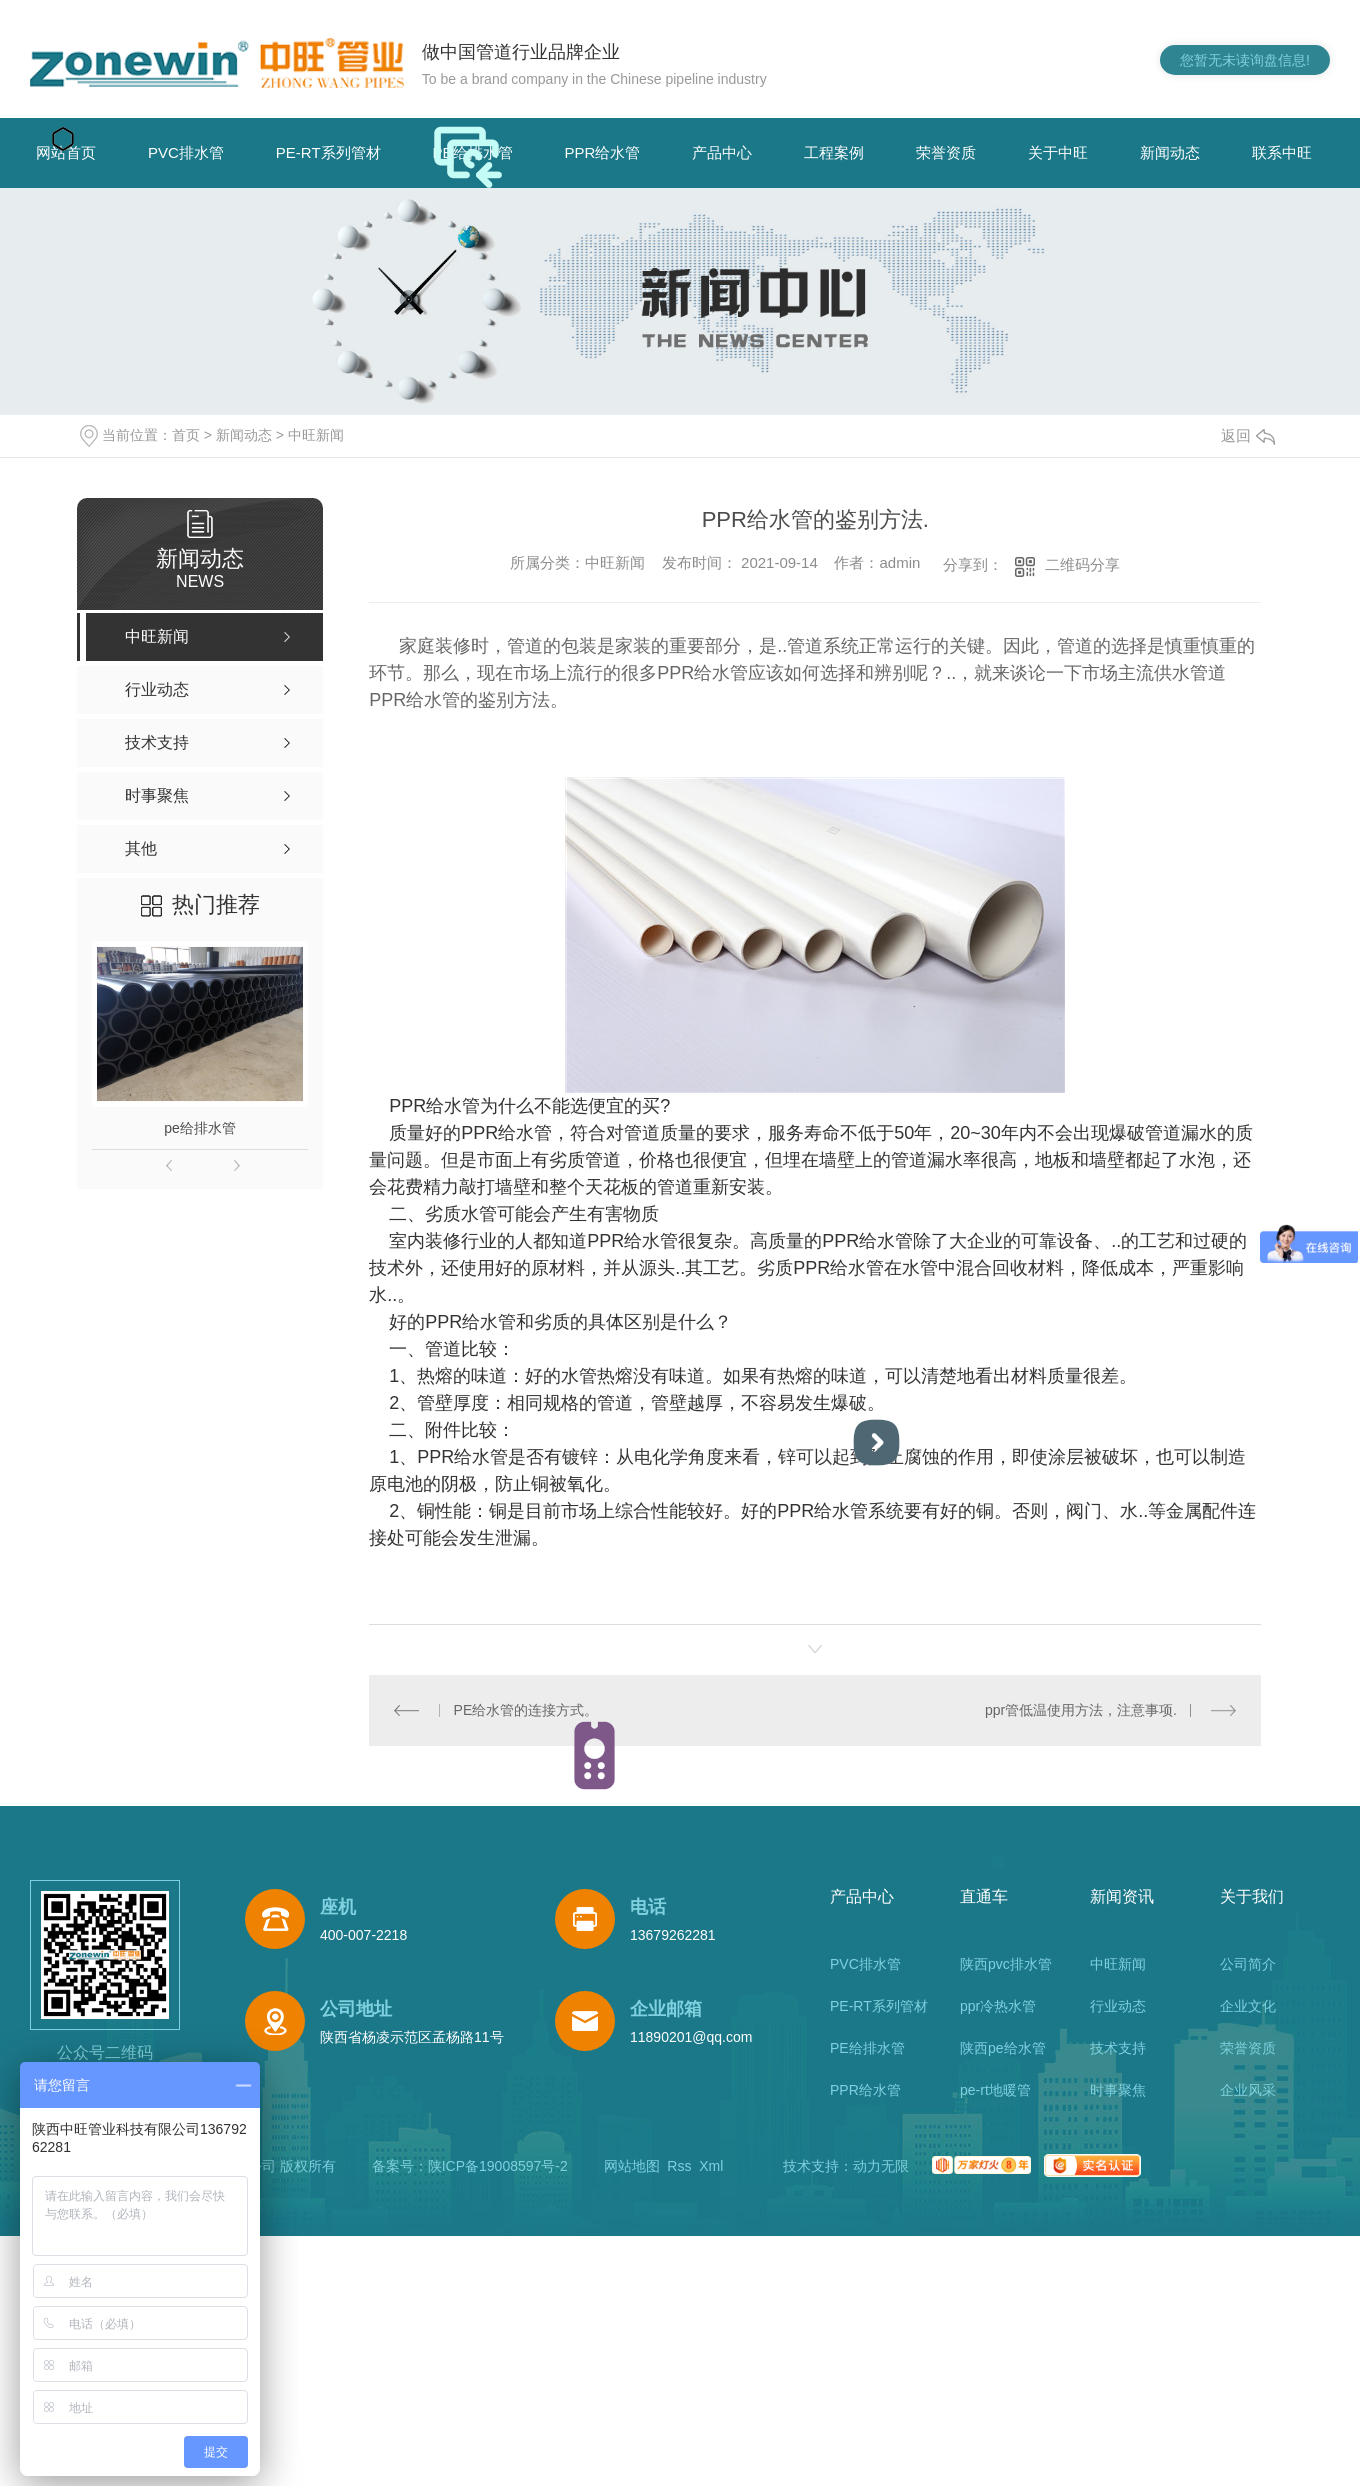 The width and height of the screenshot is (1360, 2486). I want to click on request a refund or money back, so click(466, 152).